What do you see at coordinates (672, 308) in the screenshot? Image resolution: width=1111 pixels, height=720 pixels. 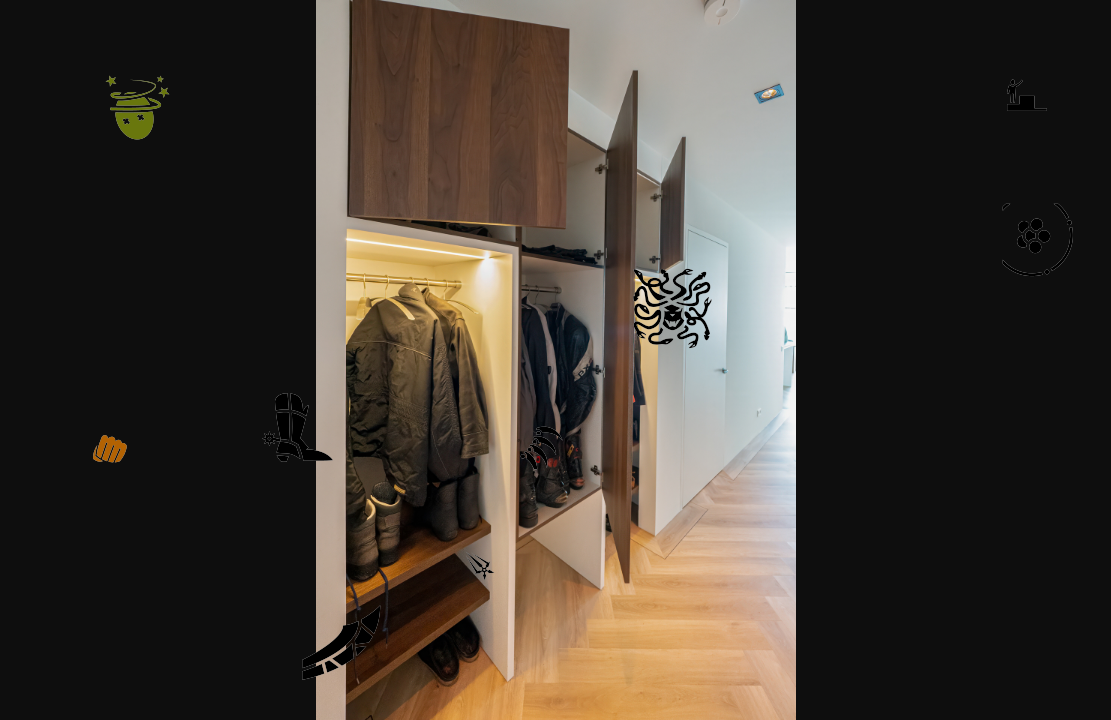 I see `select medusa character or monster type` at bounding box center [672, 308].